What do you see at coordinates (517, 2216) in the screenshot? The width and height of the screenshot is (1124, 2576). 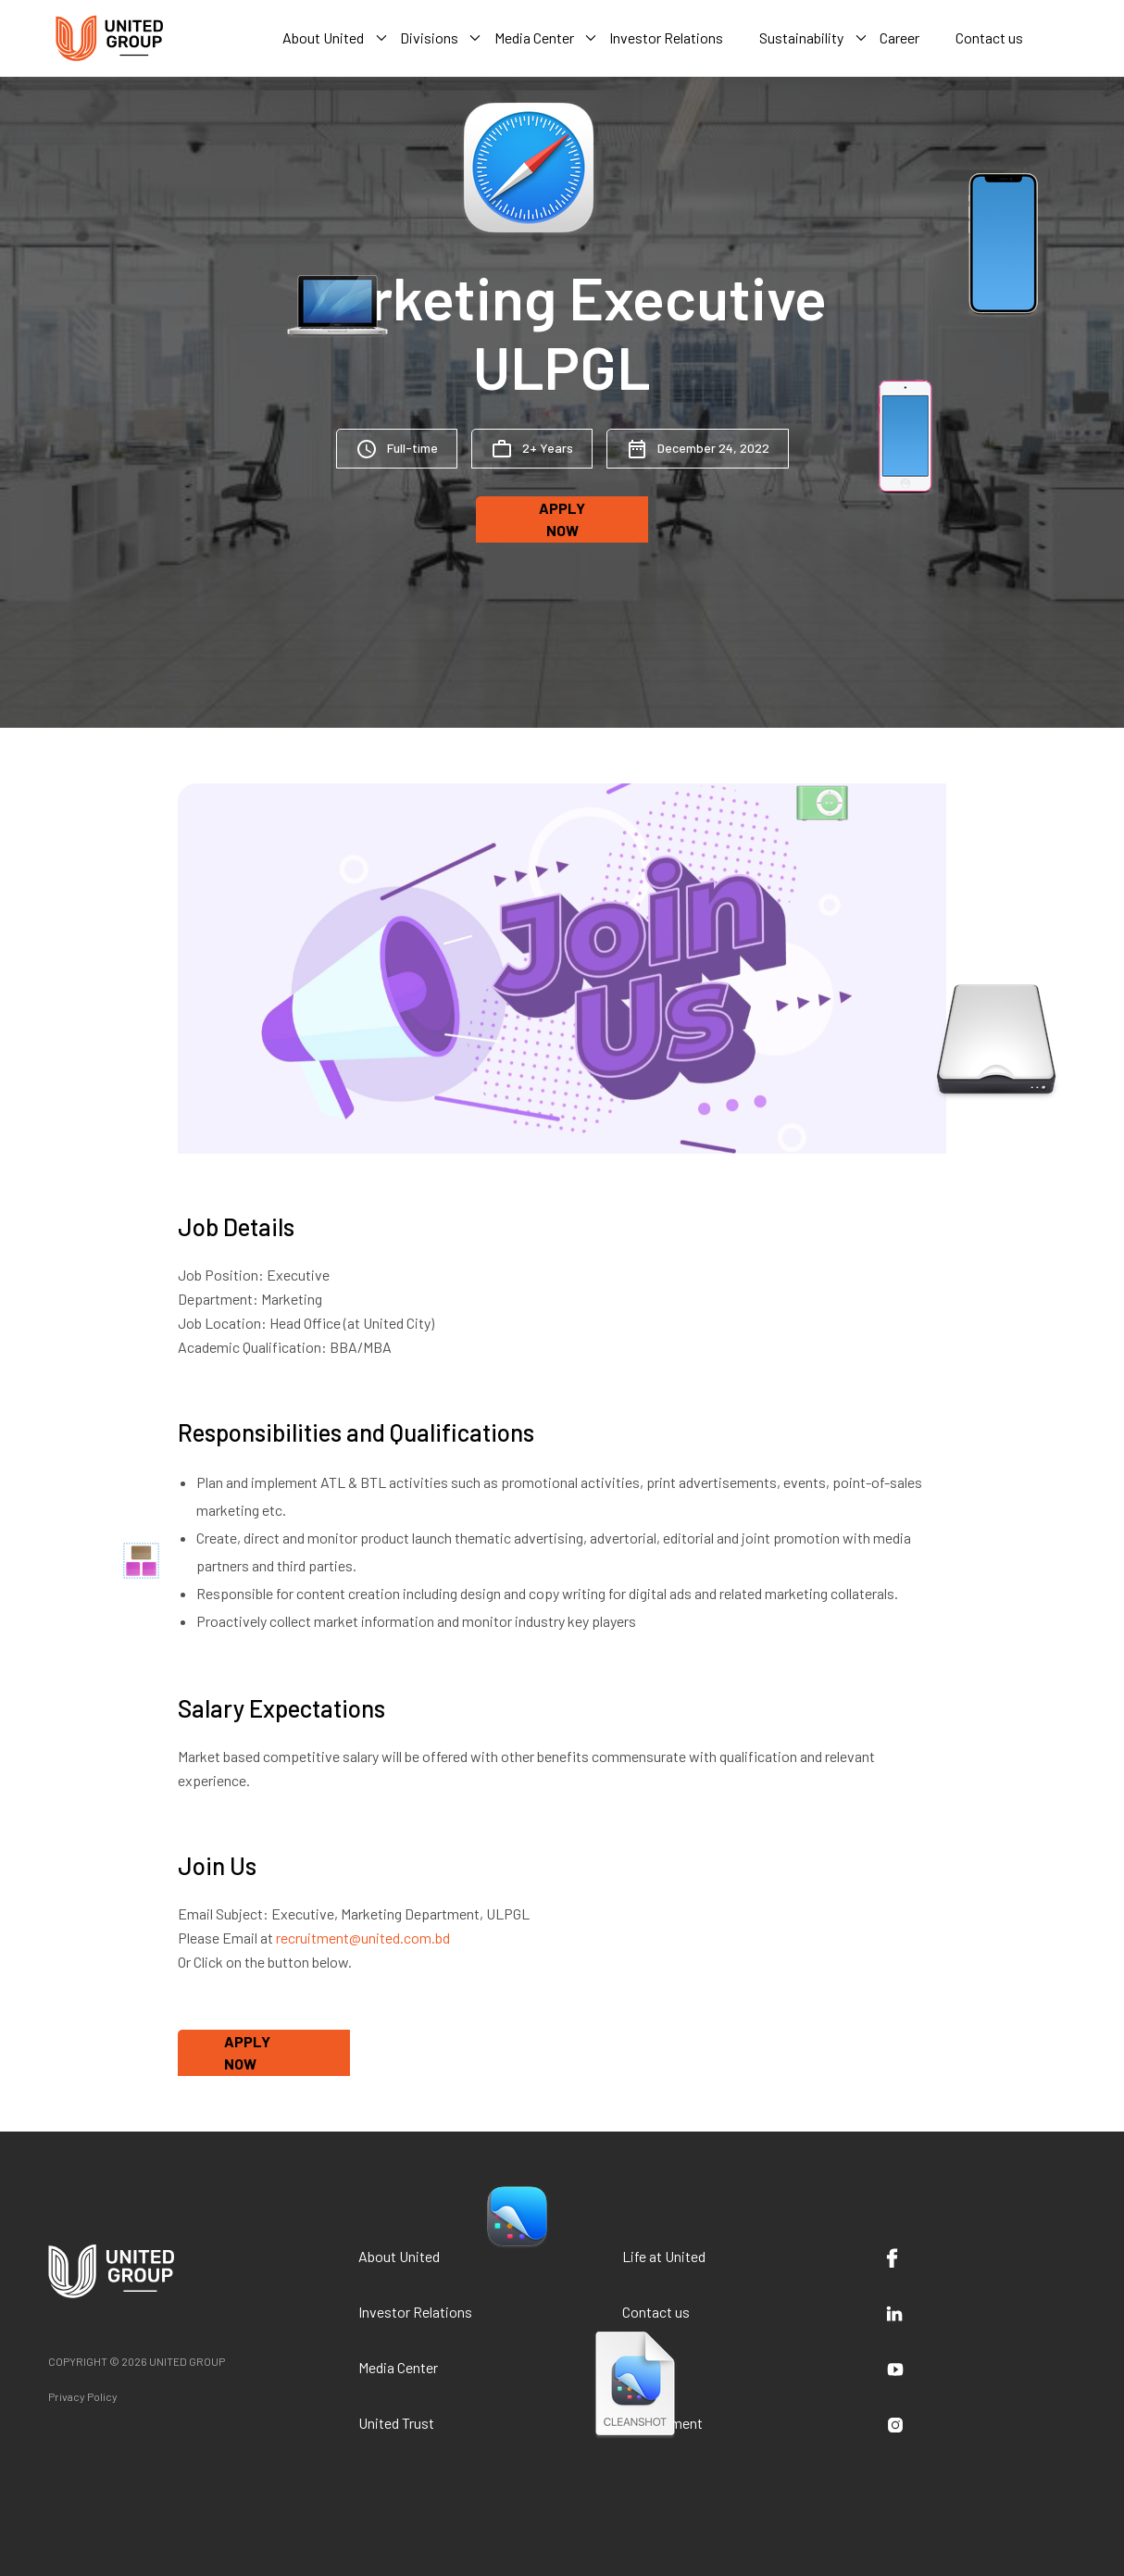 I see `open CleanShot X screen capture app` at bounding box center [517, 2216].